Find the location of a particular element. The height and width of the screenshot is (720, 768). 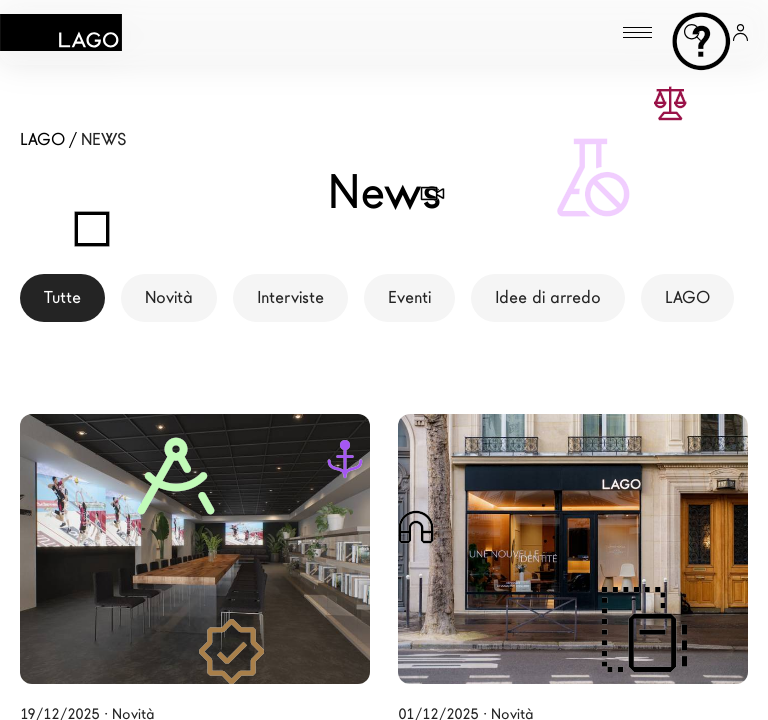

access design or drawing tools is located at coordinates (176, 476).